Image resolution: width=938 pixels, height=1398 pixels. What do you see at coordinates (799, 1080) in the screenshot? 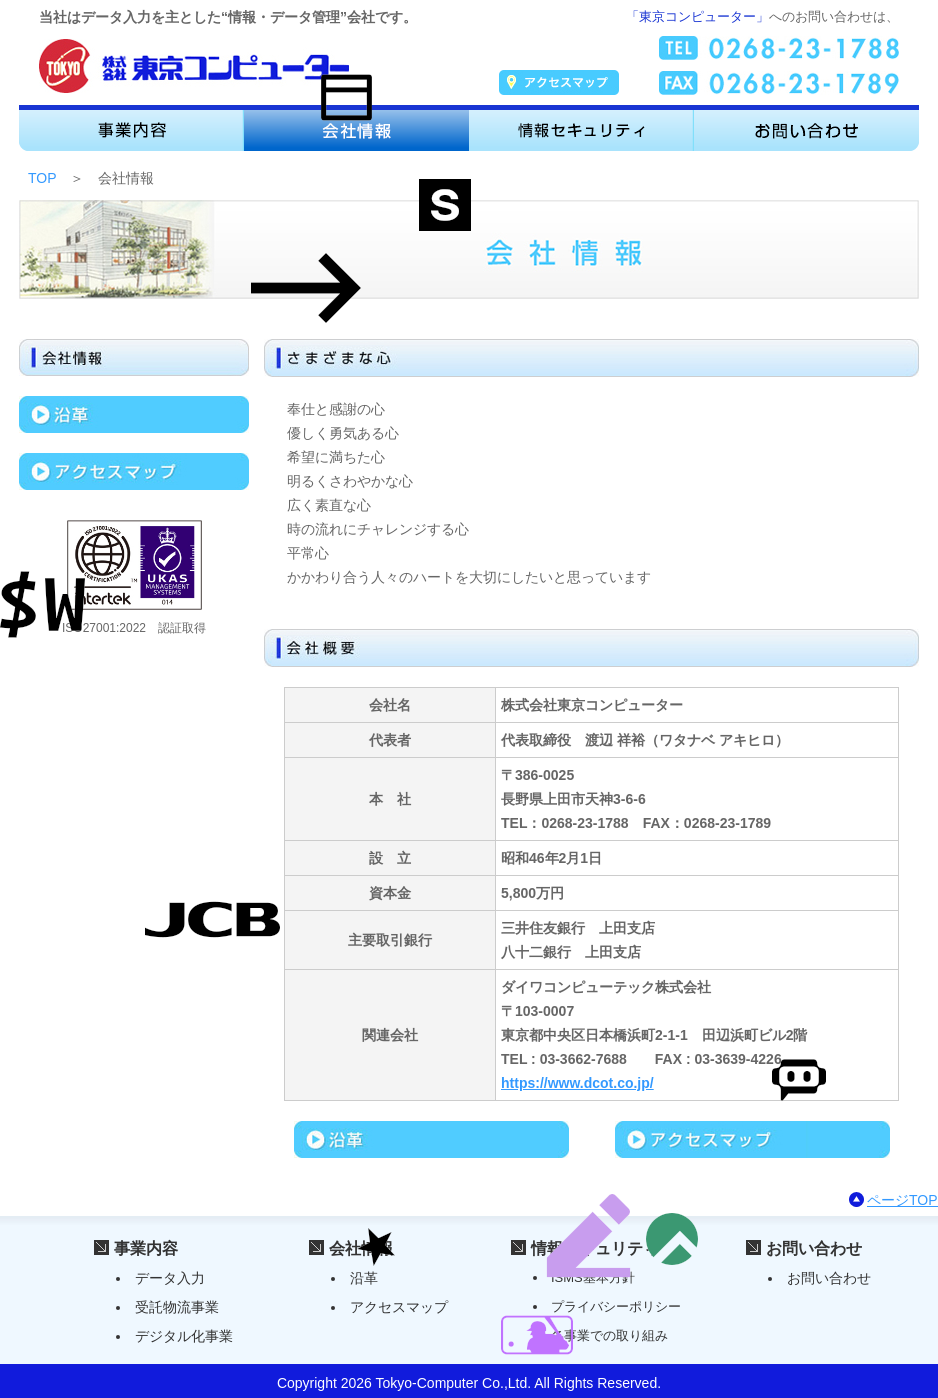
I see `open the Poe AI chat app` at bounding box center [799, 1080].